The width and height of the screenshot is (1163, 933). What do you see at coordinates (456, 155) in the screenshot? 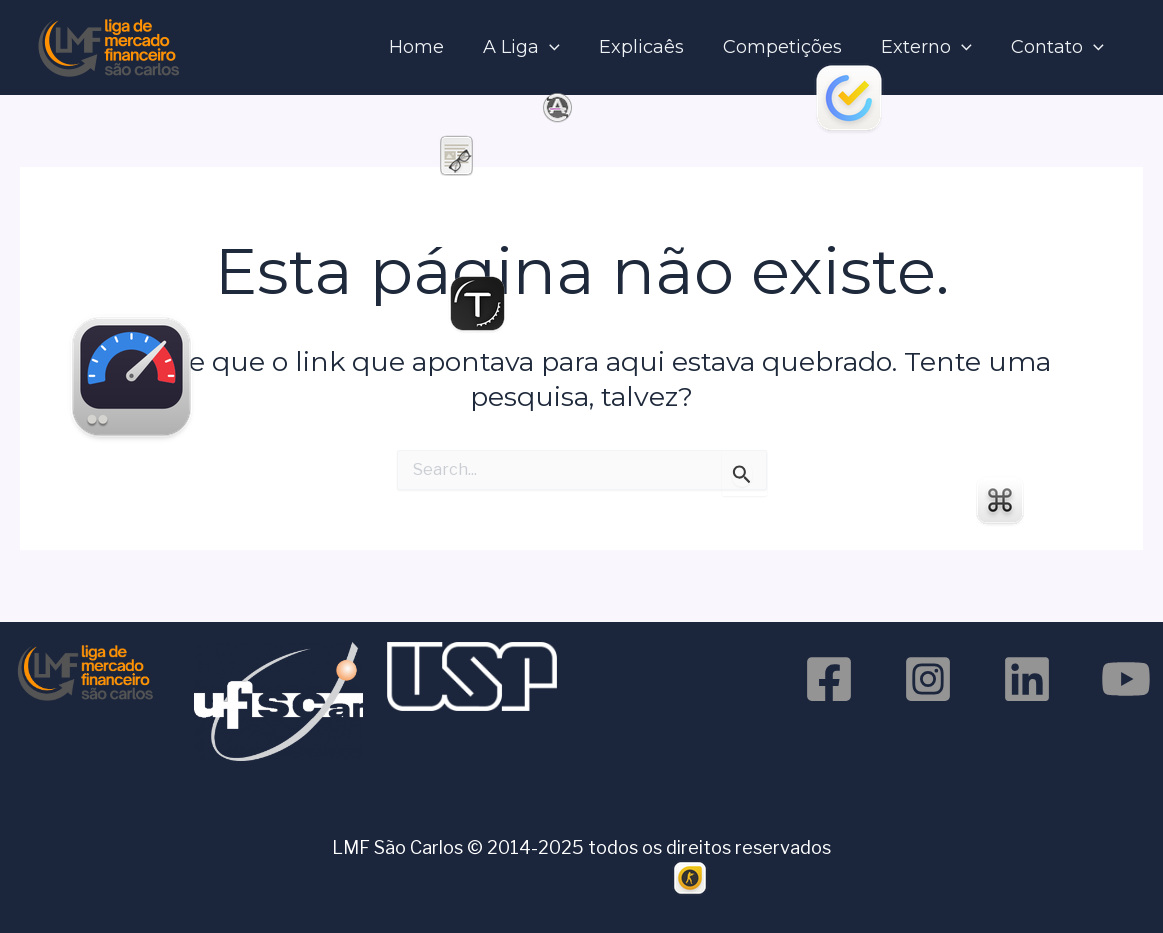
I see `open office productivity applications` at bounding box center [456, 155].